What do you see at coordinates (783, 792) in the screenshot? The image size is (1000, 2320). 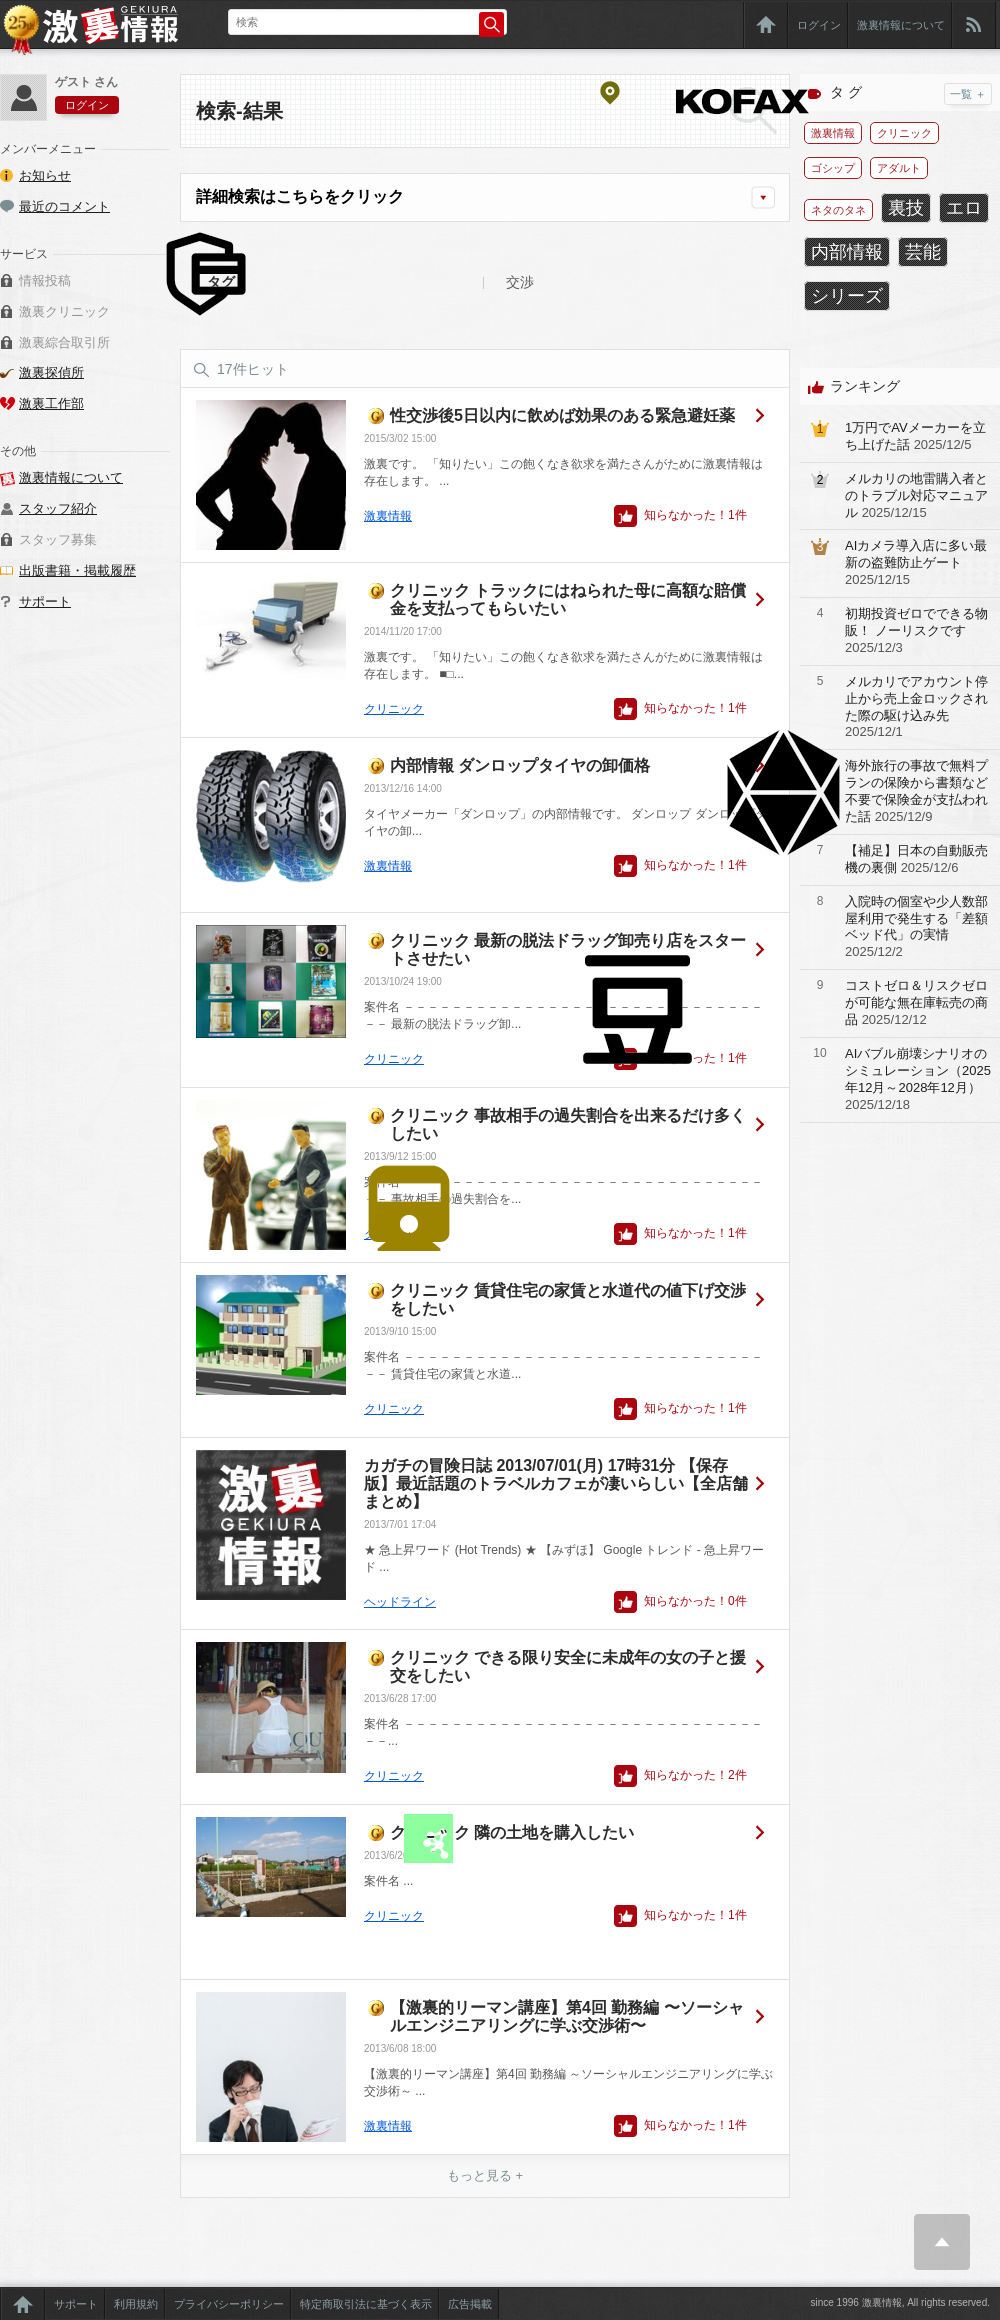 I see `clever cloud platform logo` at bounding box center [783, 792].